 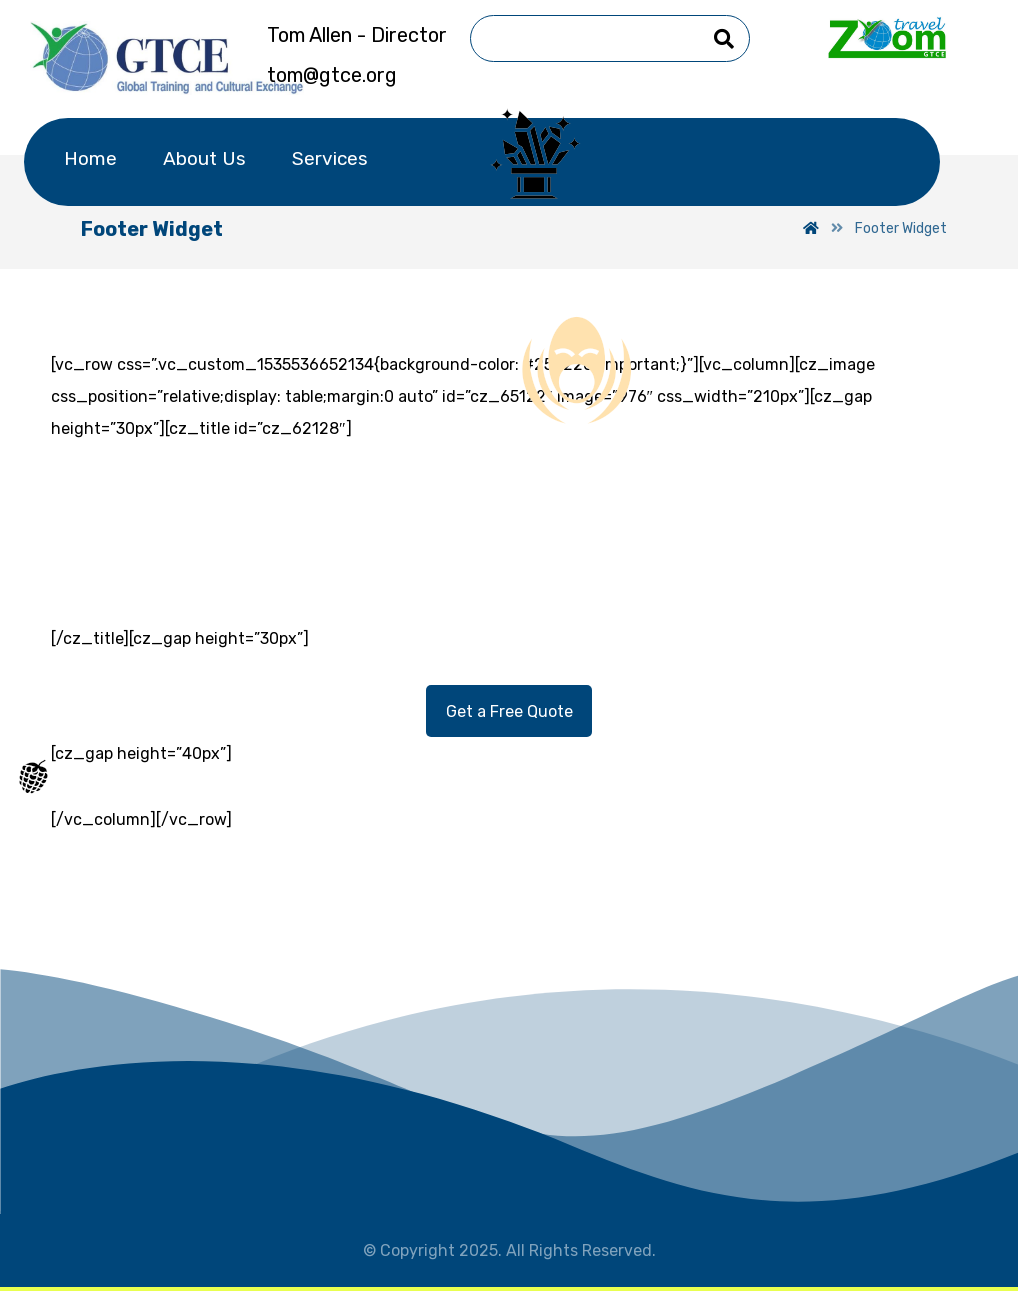 I want to click on send a voice message or shout, so click(x=576, y=368).